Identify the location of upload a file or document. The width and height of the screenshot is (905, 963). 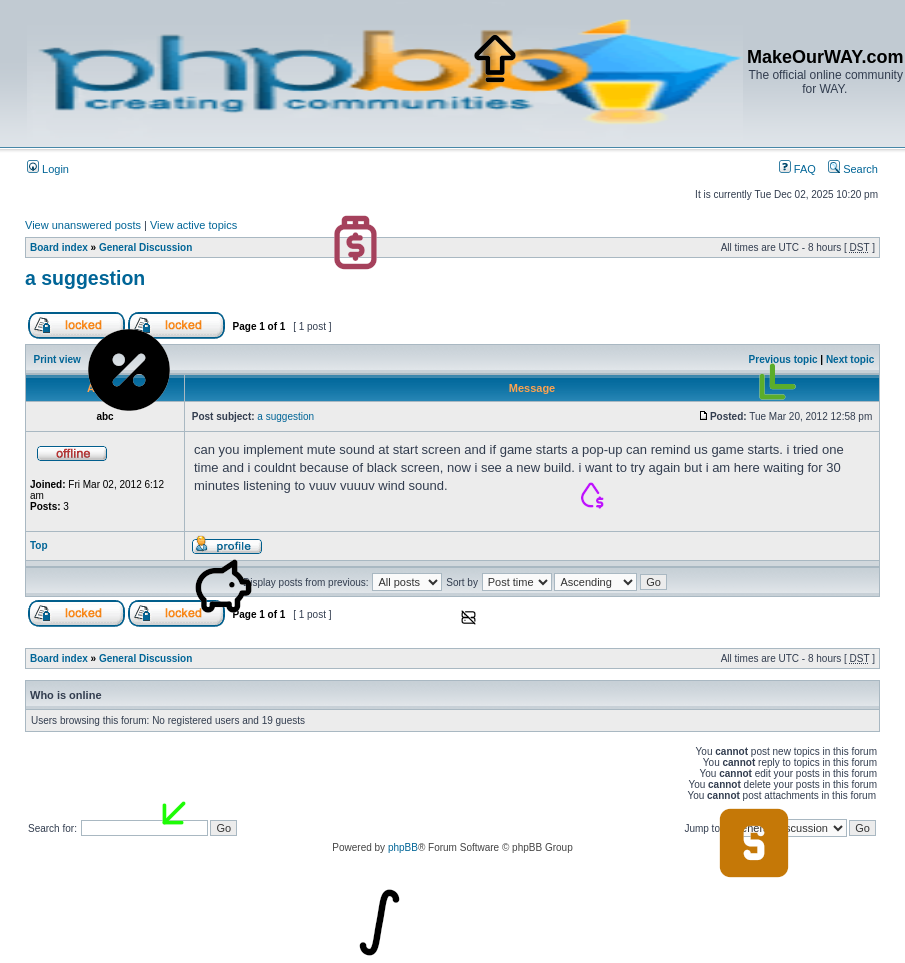
(495, 58).